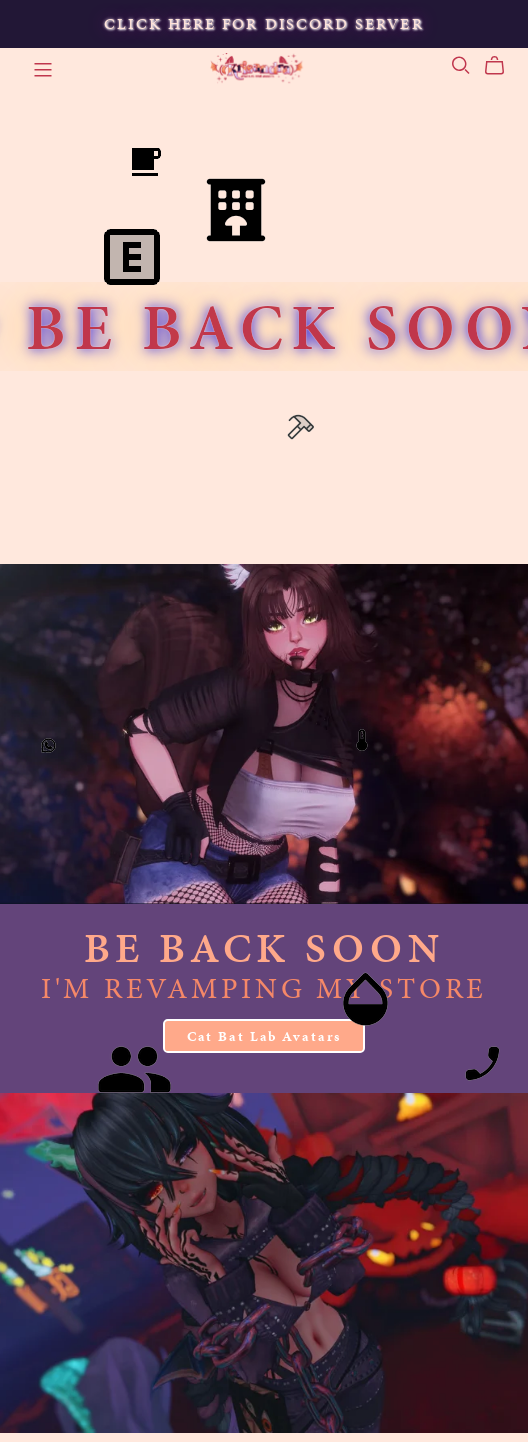 The width and height of the screenshot is (528, 1442). I want to click on adjust temperature settings, so click(362, 740).